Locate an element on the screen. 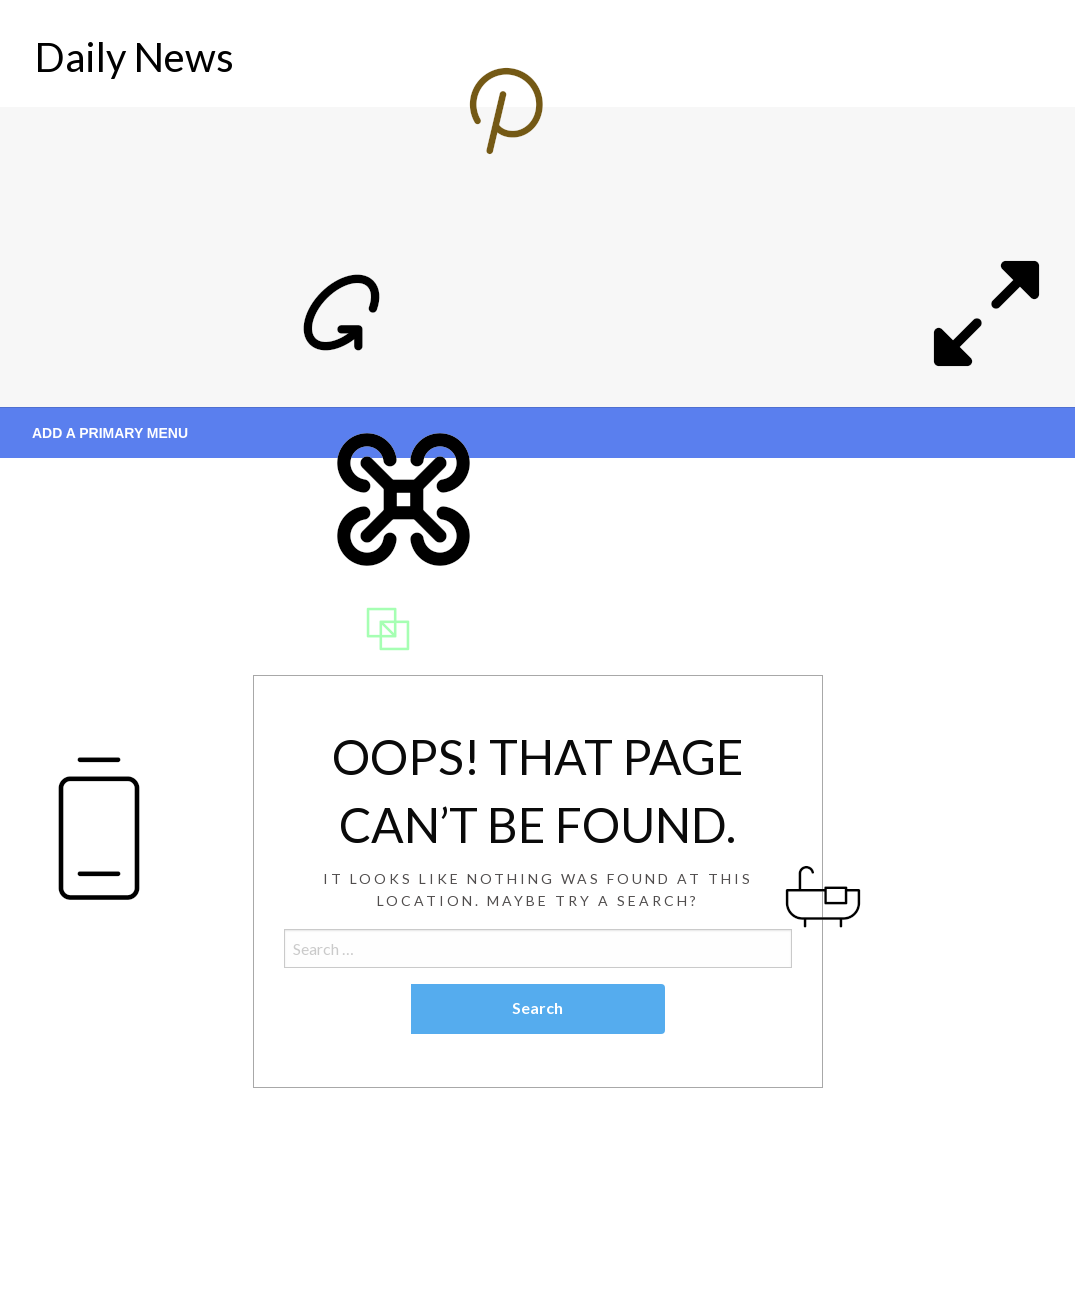 This screenshot has height=1311, width=1075. view bathroom amenities is located at coordinates (823, 898).